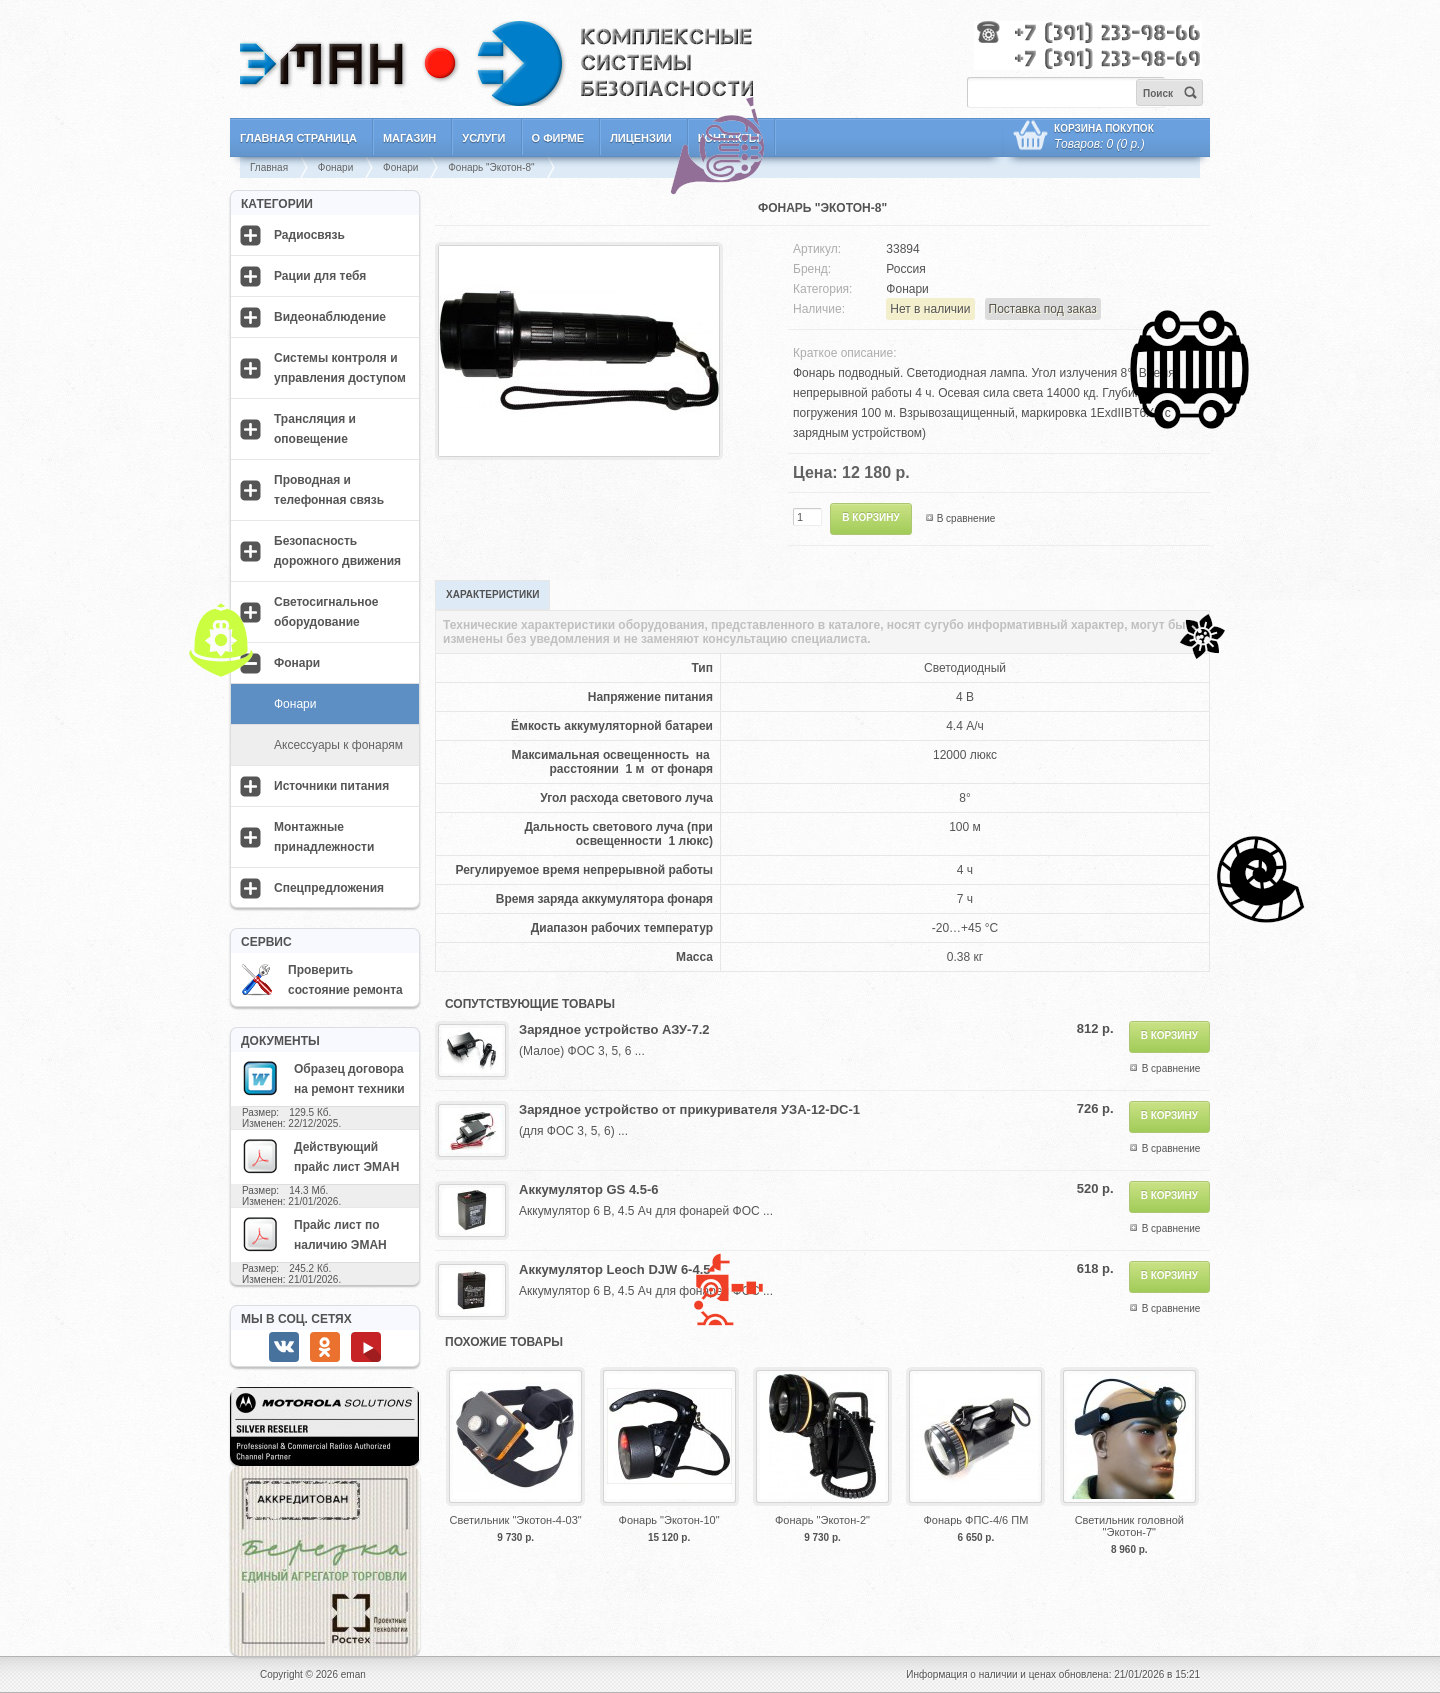  I want to click on view fossil collection or paleontology items, so click(1260, 879).